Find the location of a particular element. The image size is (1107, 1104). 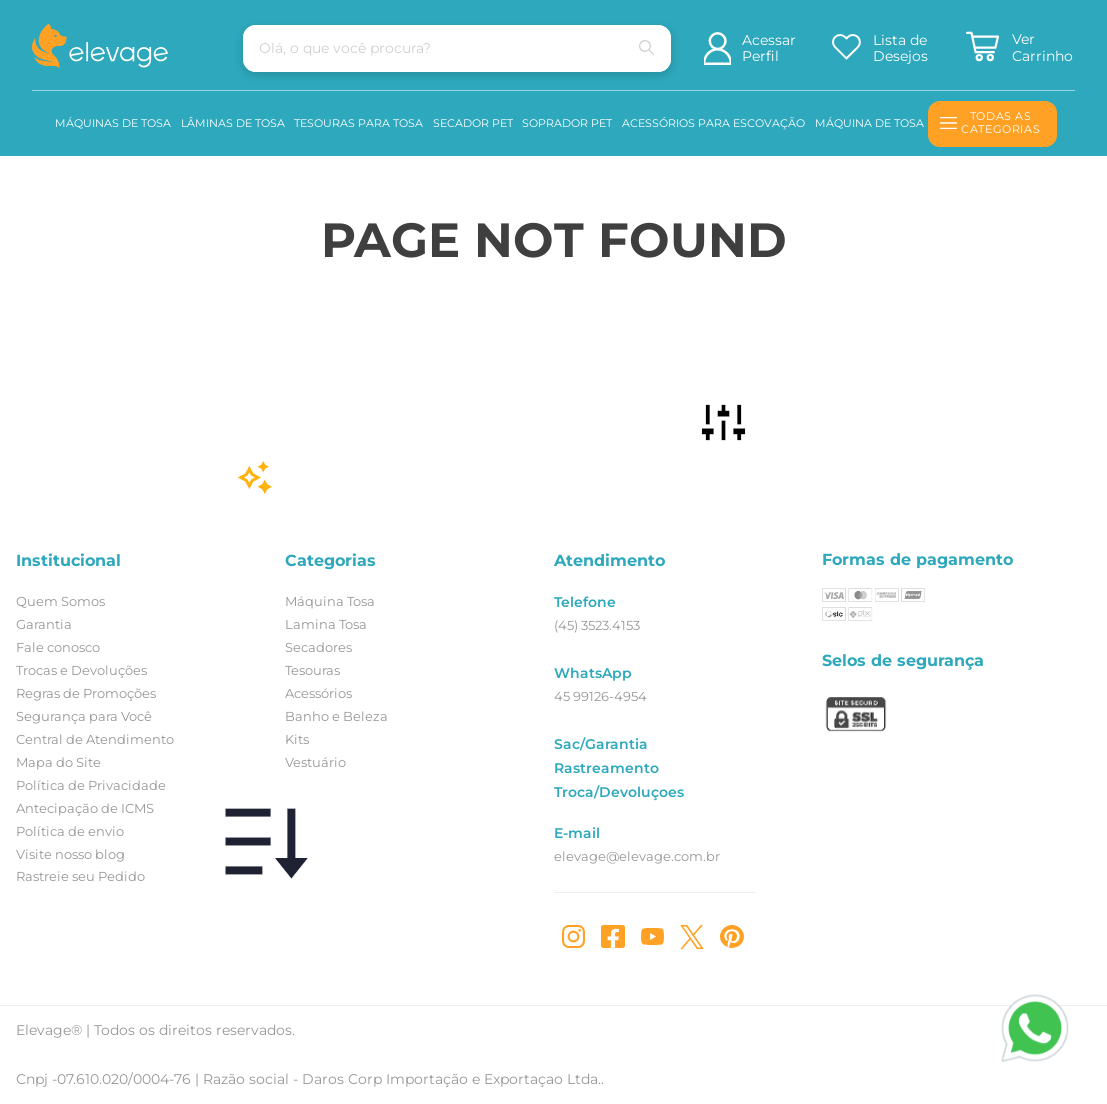

sort items in descending order is located at coordinates (262, 841).